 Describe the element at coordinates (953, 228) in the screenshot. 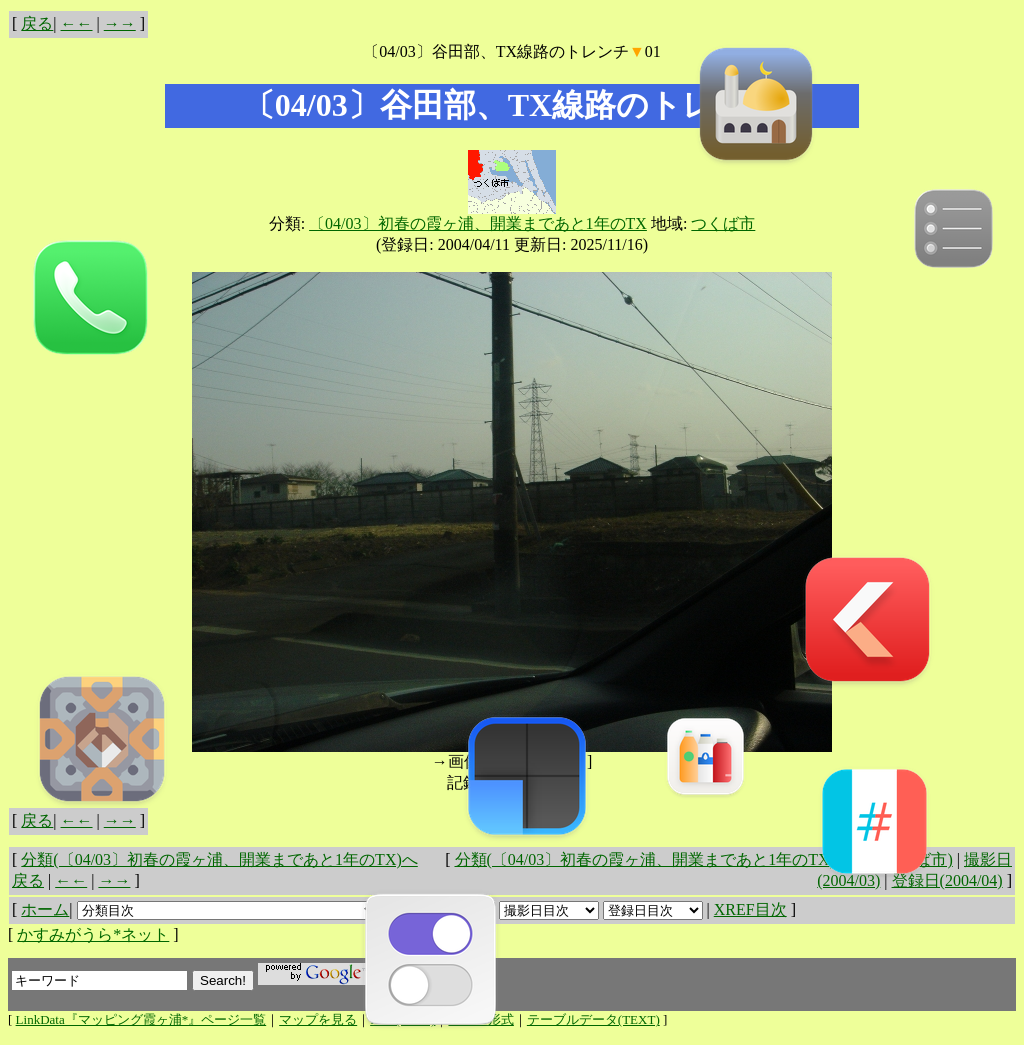

I see `open the reminders app` at that location.